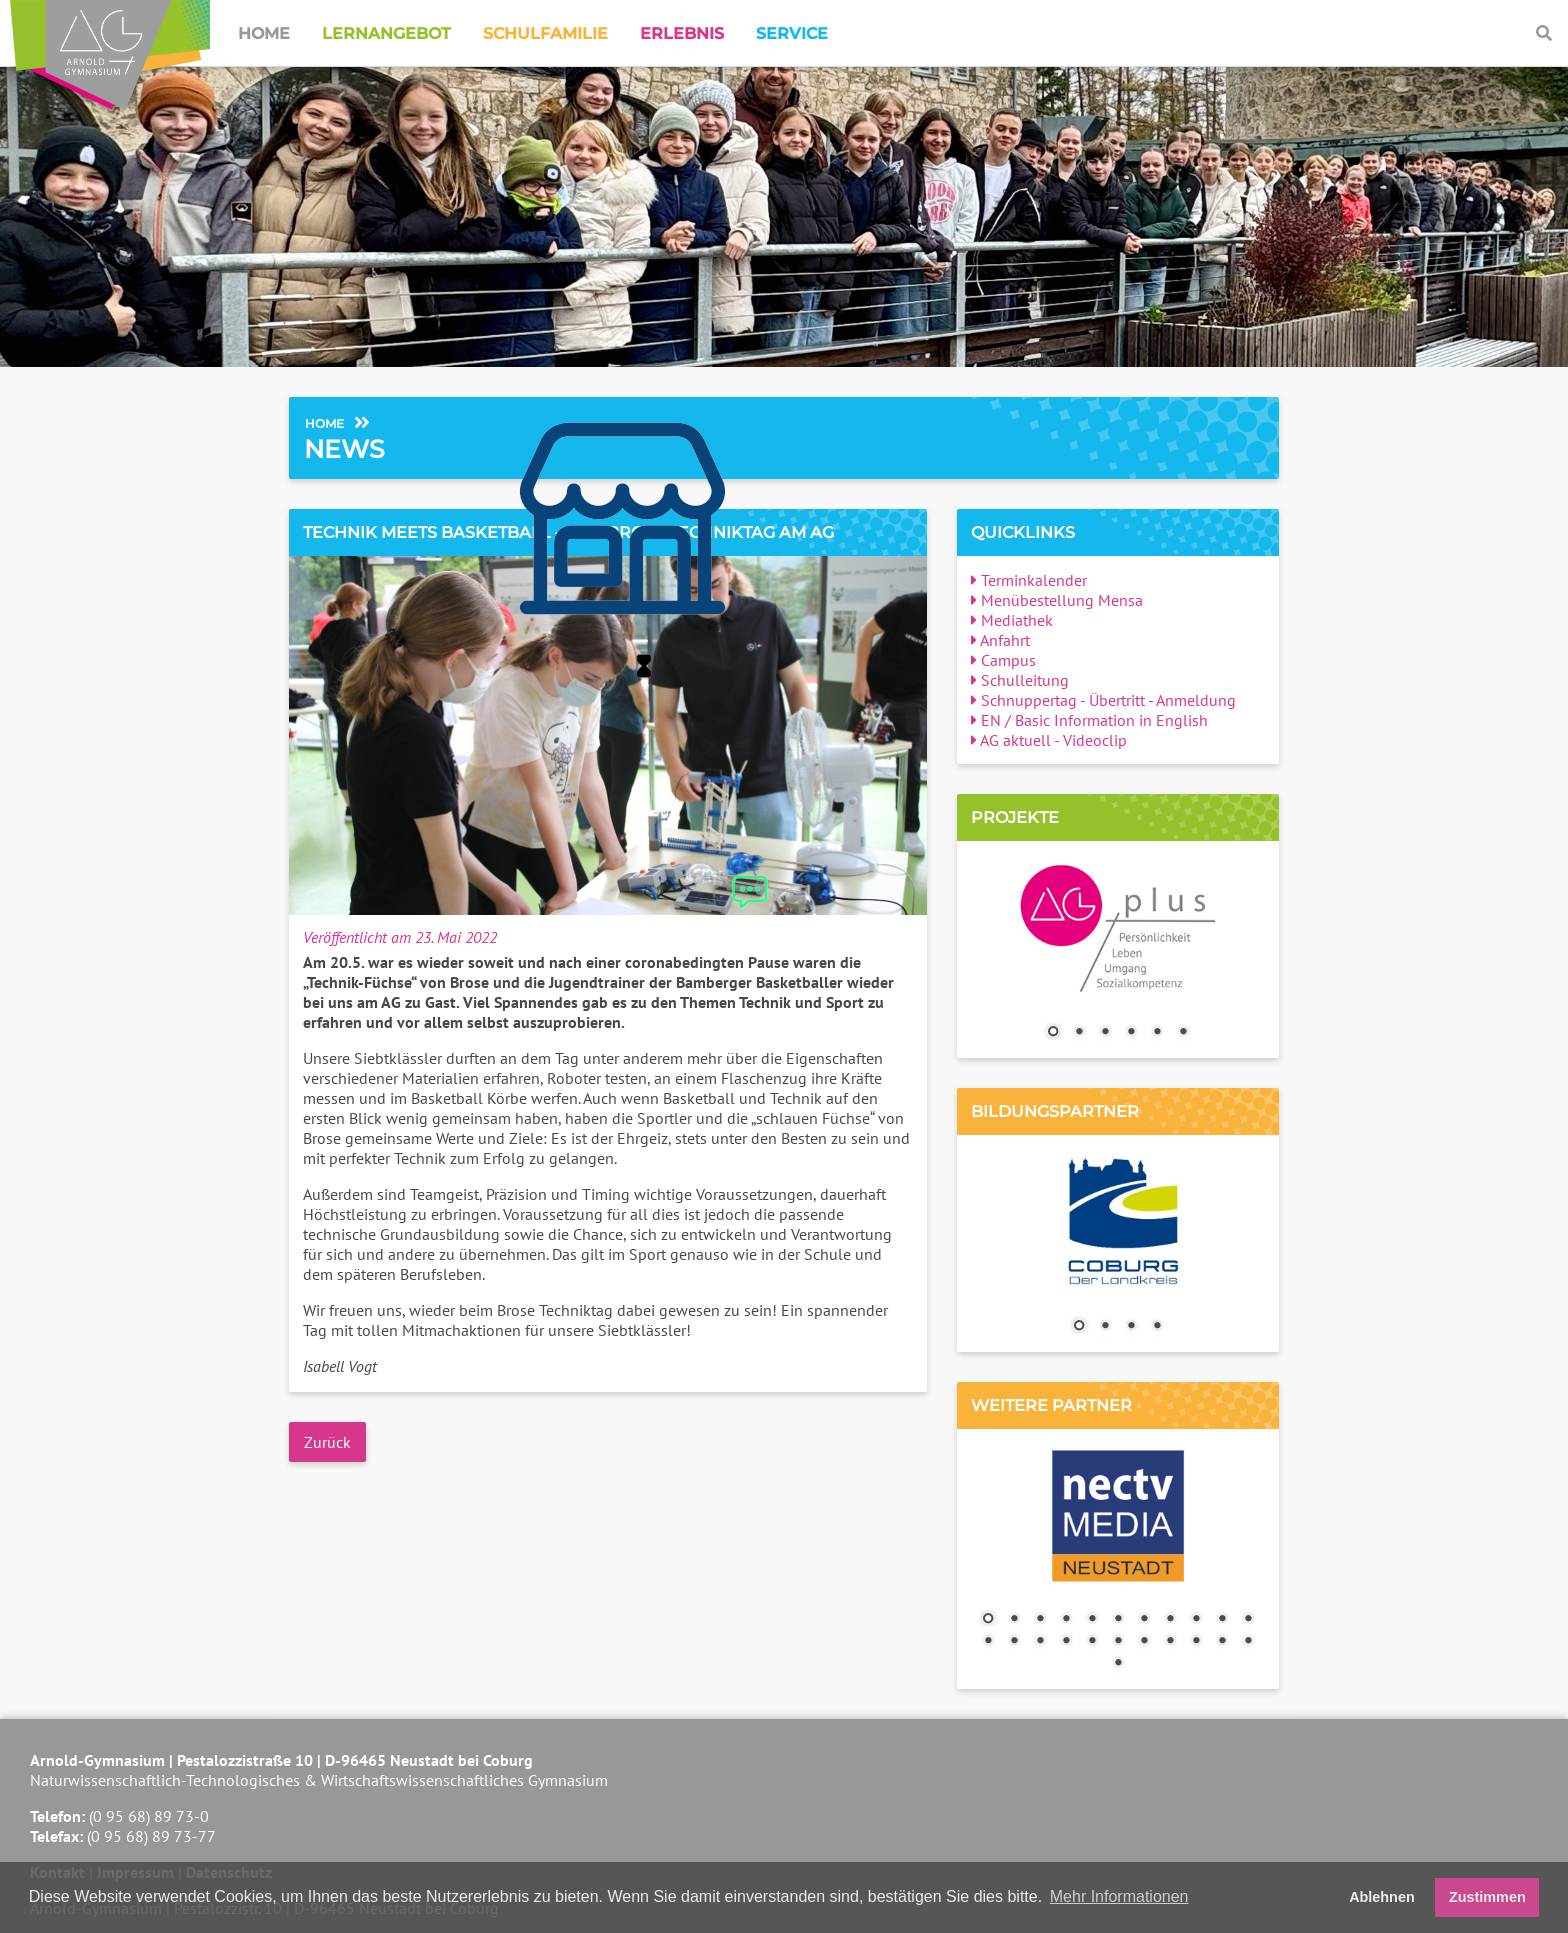 The image size is (1568, 1933). I want to click on indicates a process is loading or in progress, so click(644, 666).